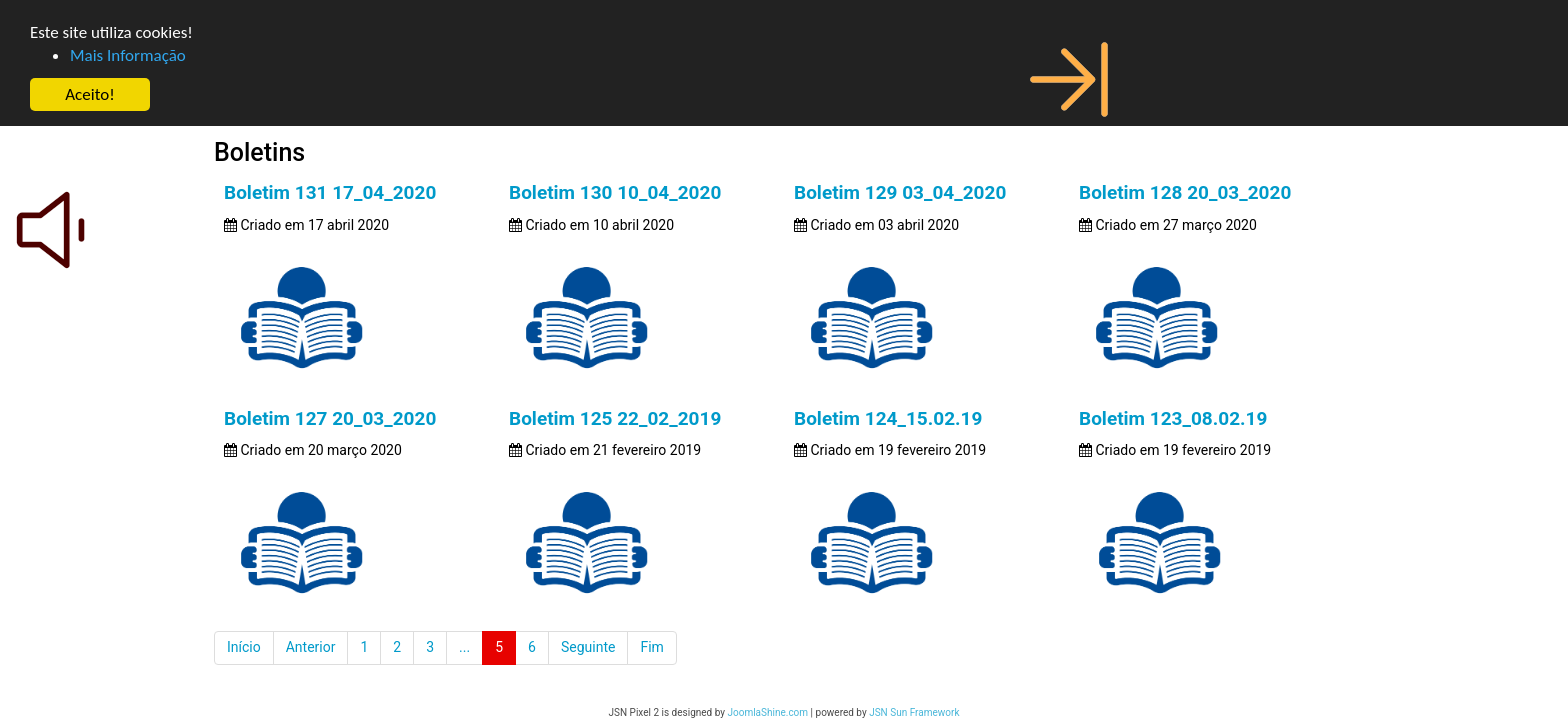 Image resolution: width=1568 pixels, height=720 pixels. What do you see at coordinates (55, 230) in the screenshot?
I see `volume set to low level` at bounding box center [55, 230].